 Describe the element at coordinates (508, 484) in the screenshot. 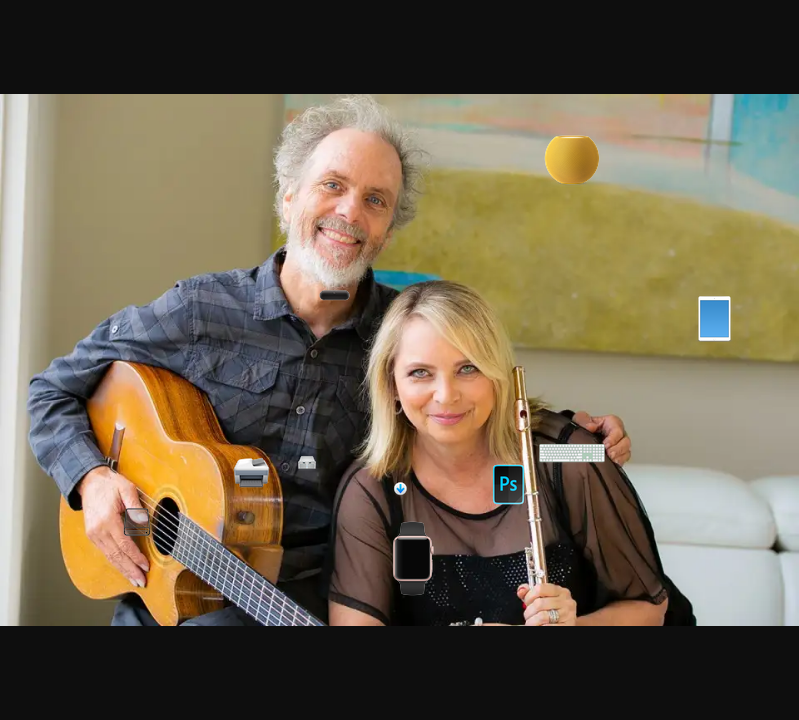

I see `adobe photoshop file type indicator` at that location.